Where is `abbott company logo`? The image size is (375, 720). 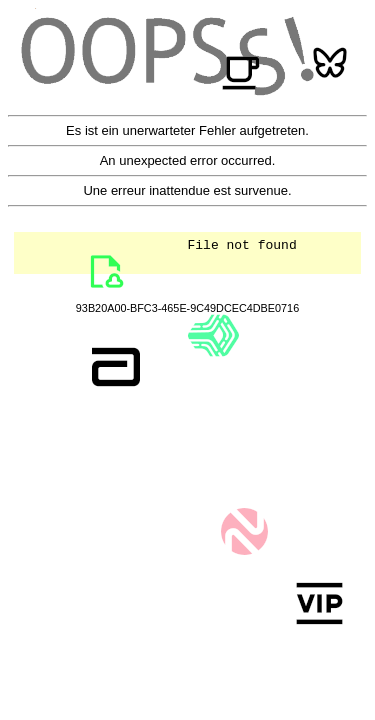
abbott company logo is located at coordinates (116, 367).